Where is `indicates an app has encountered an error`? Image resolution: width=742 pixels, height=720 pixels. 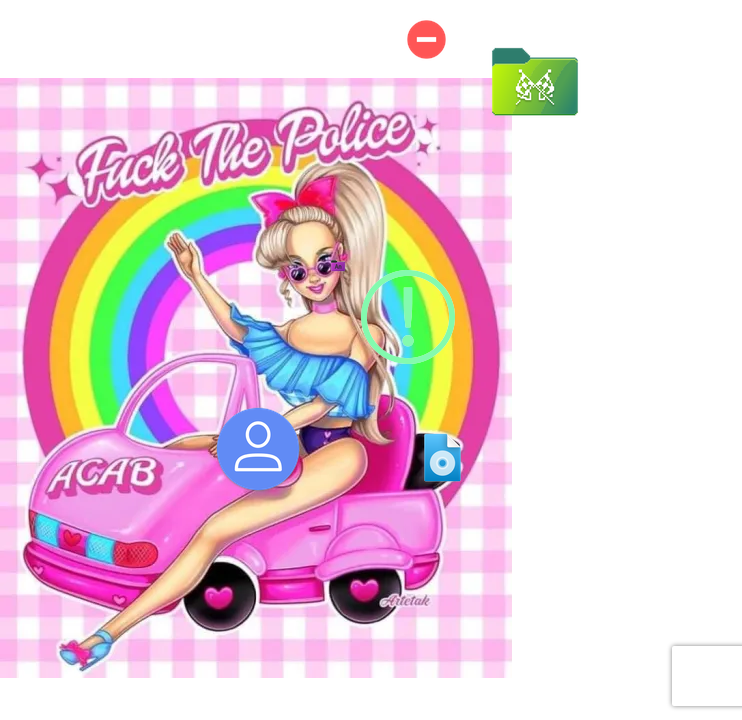
indicates an app has encountered an error is located at coordinates (408, 317).